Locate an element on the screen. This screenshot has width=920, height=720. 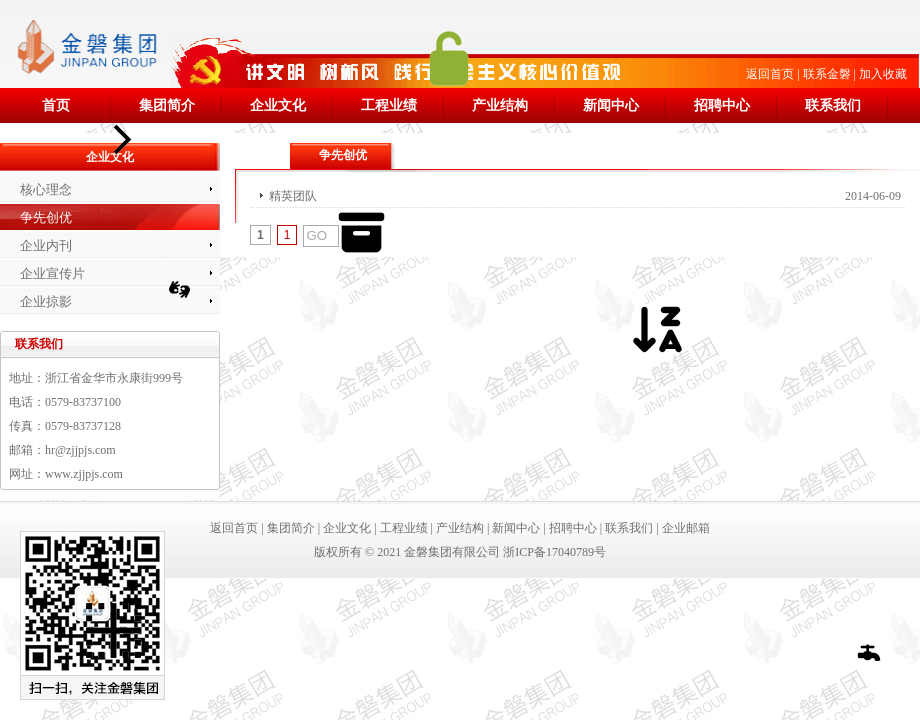
unlock this item or feature is located at coordinates (449, 60).